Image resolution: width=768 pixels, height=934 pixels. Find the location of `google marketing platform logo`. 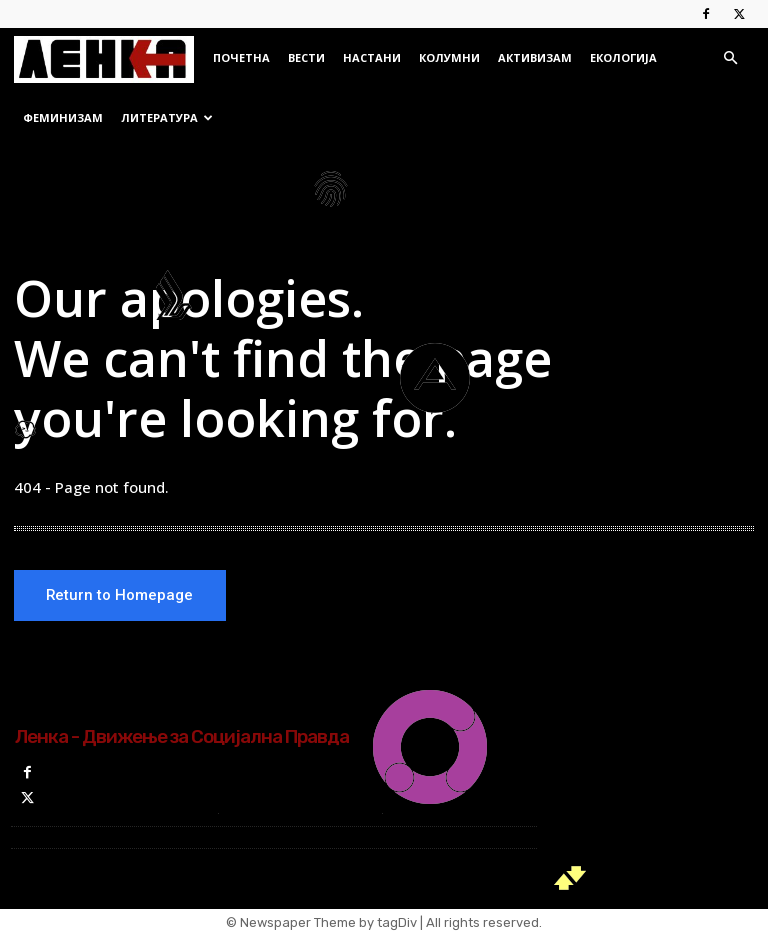

google marketing platform logo is located at coordinates (430, 747).